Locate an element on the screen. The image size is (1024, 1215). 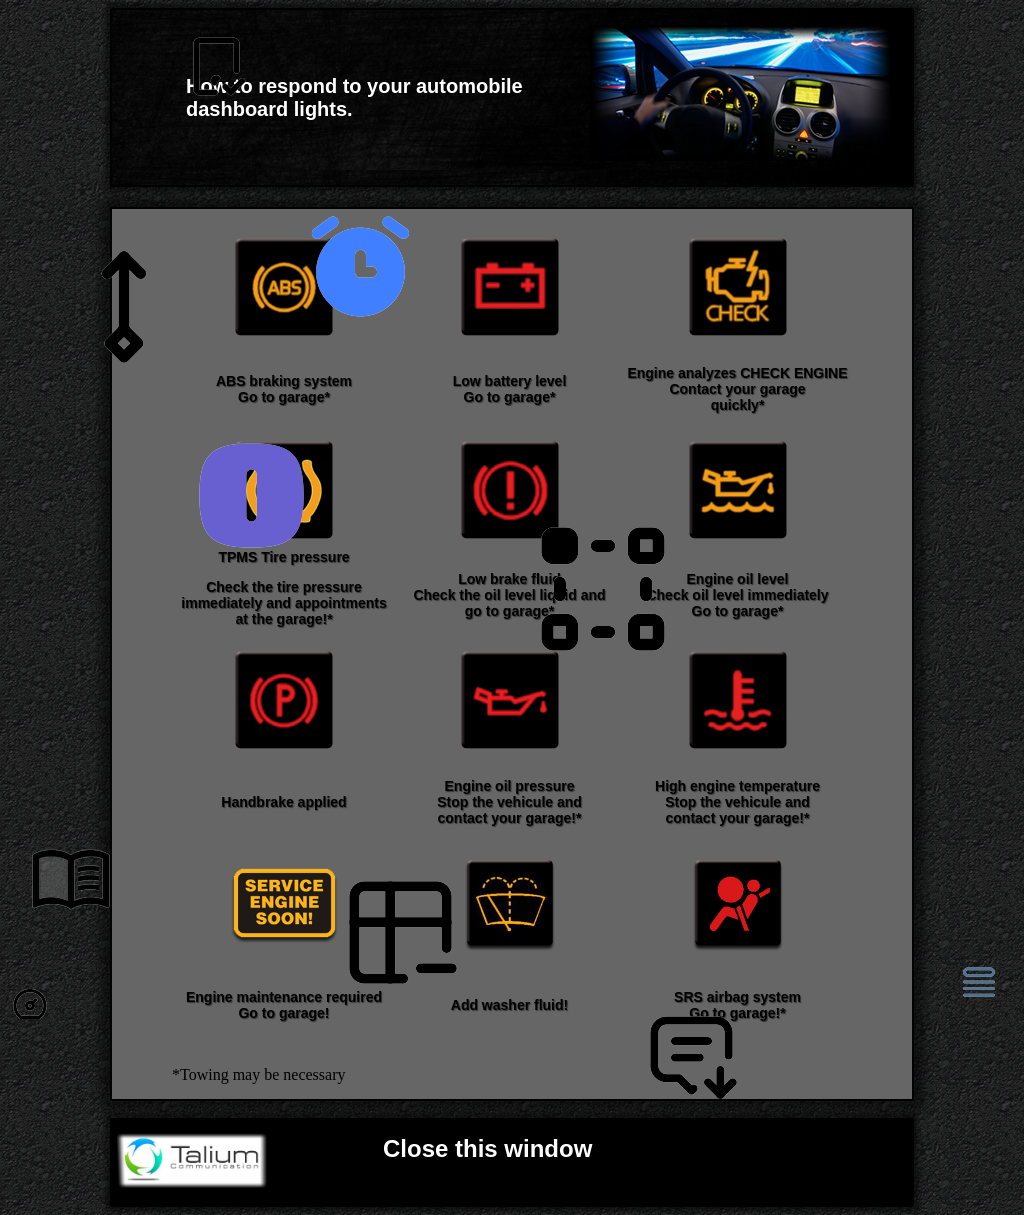
tablet device successfully connected is located at coordinates (216, 66).